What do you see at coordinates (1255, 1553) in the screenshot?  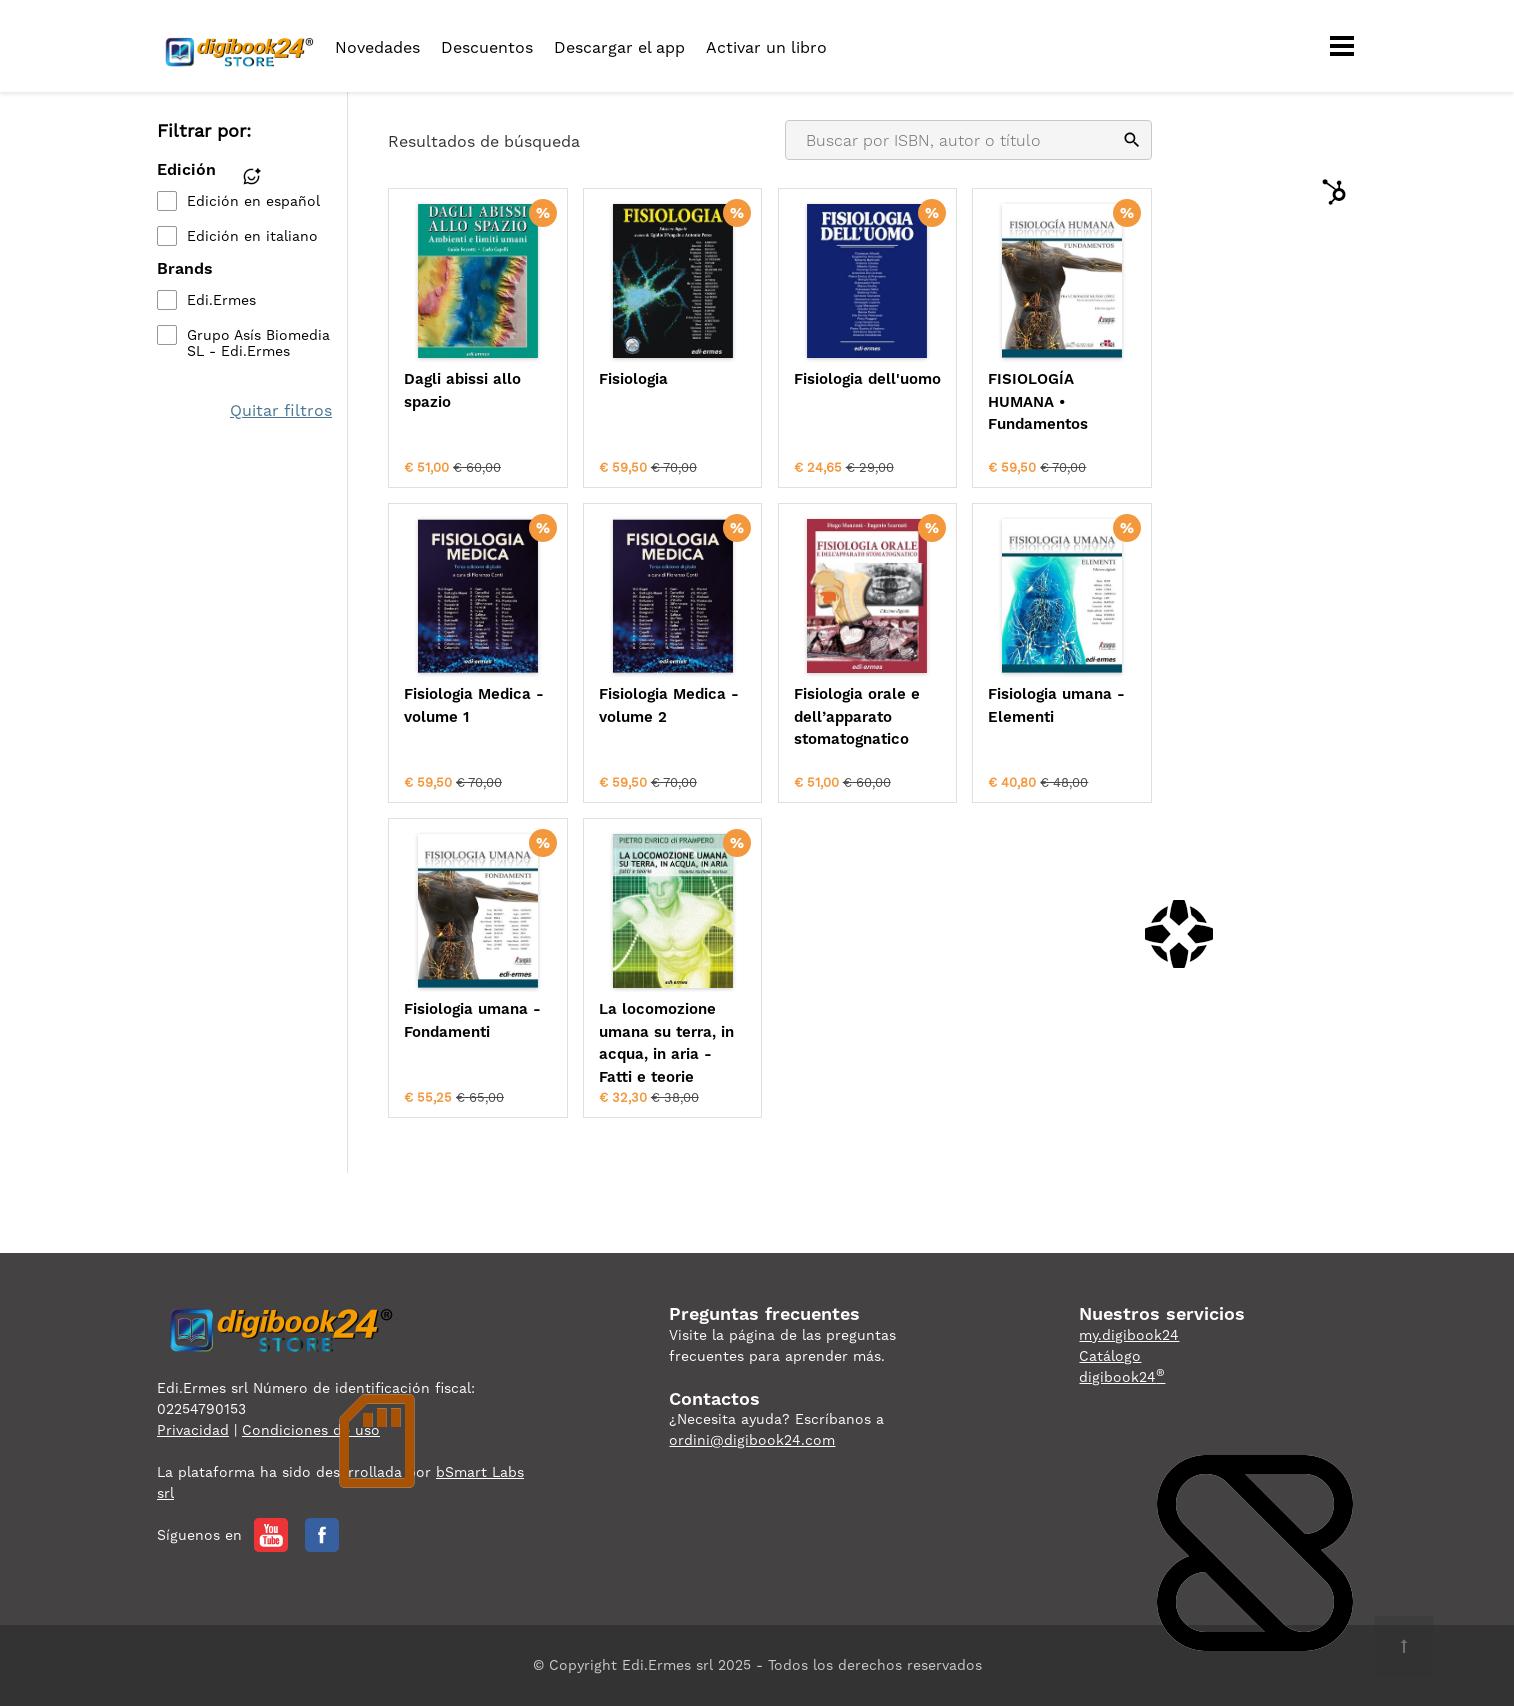 I see `open the Shortcut project management app` at bounding box center [1255, 1553].